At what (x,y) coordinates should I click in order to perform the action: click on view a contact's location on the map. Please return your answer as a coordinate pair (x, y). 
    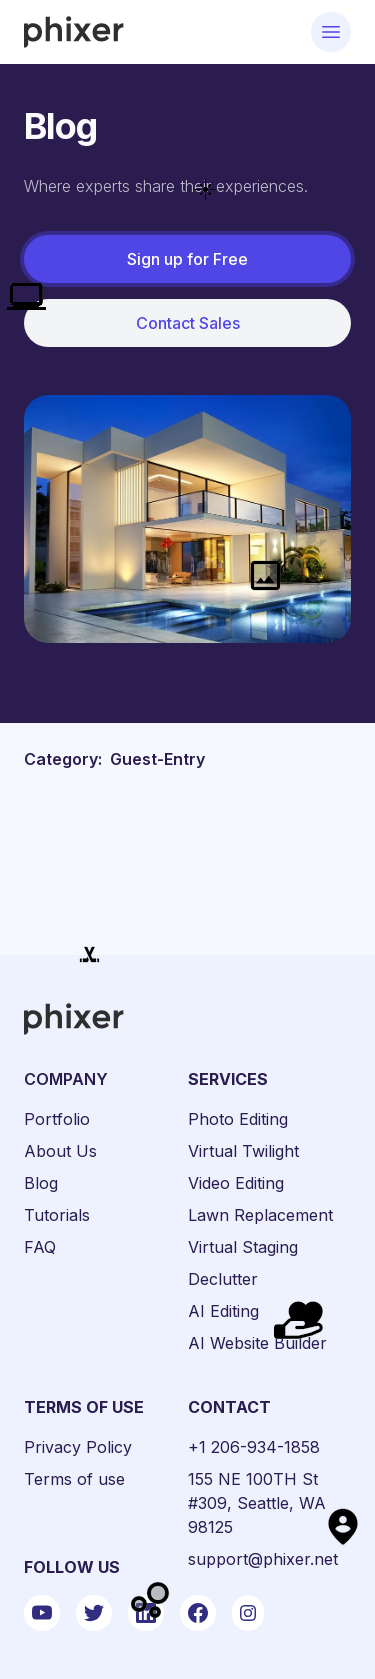
    Looking at the image, I should click on (343, 1527).